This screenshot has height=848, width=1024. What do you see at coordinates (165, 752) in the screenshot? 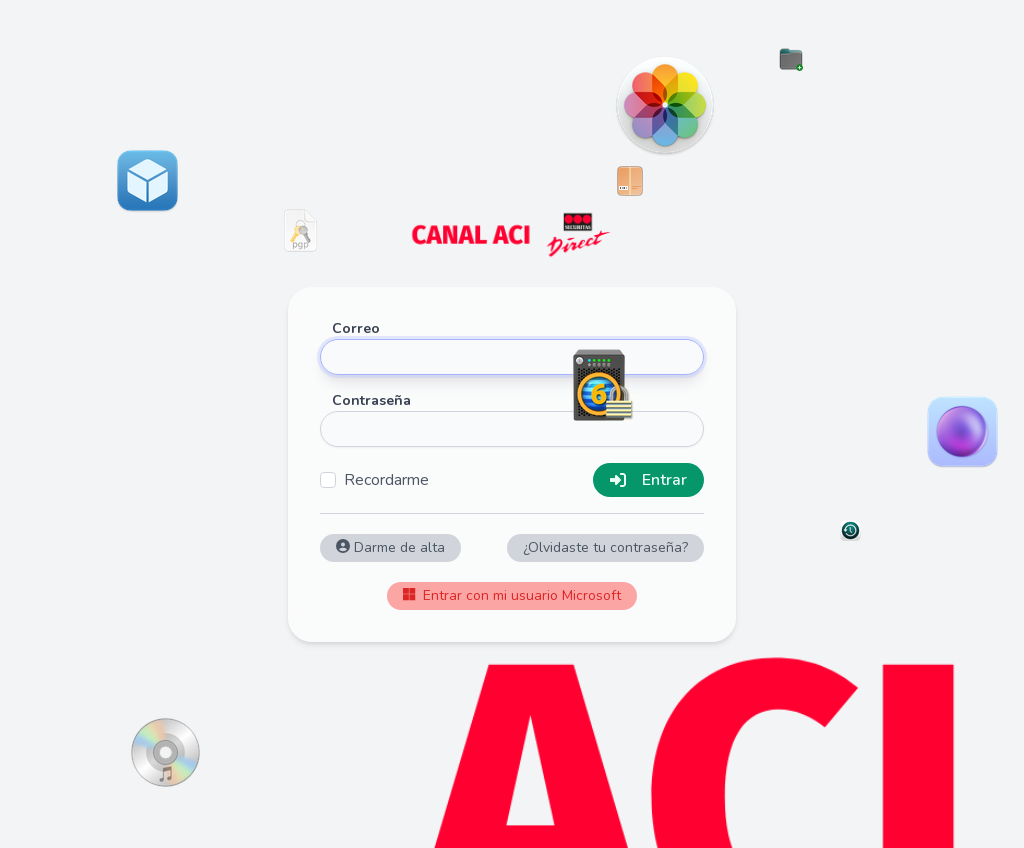
I see `audio CD or music disc detected` at bounding box center [165, 752].